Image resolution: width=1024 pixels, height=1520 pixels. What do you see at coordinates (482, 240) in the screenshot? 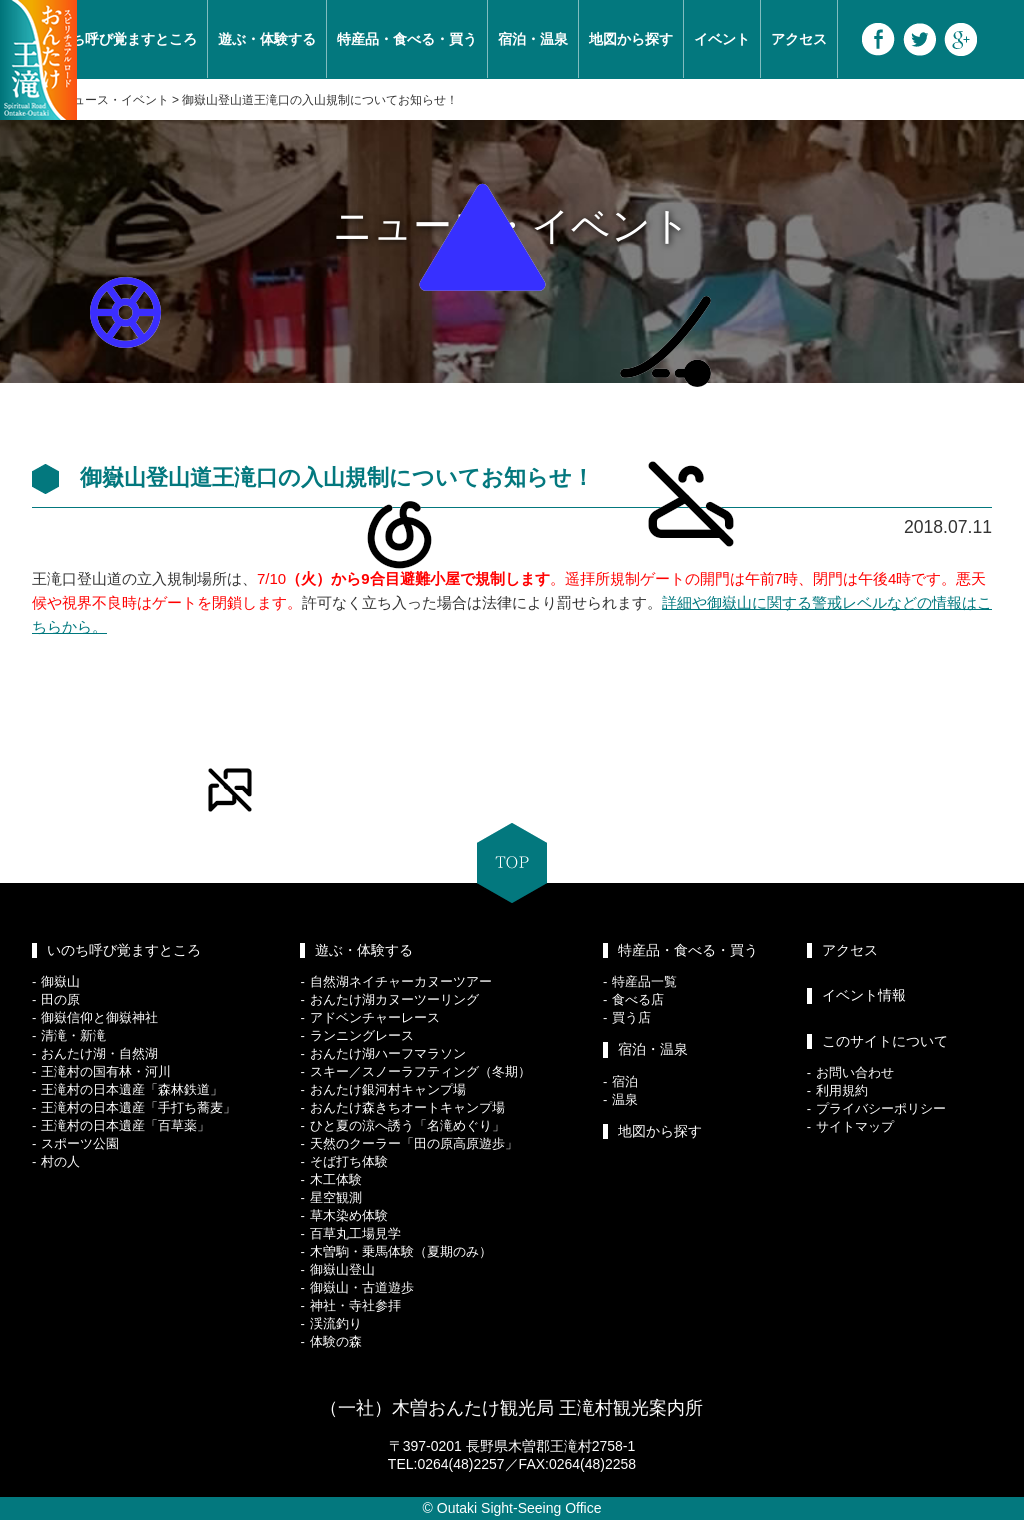
I see `vercel platform logo` at bounding box center [482, 240].